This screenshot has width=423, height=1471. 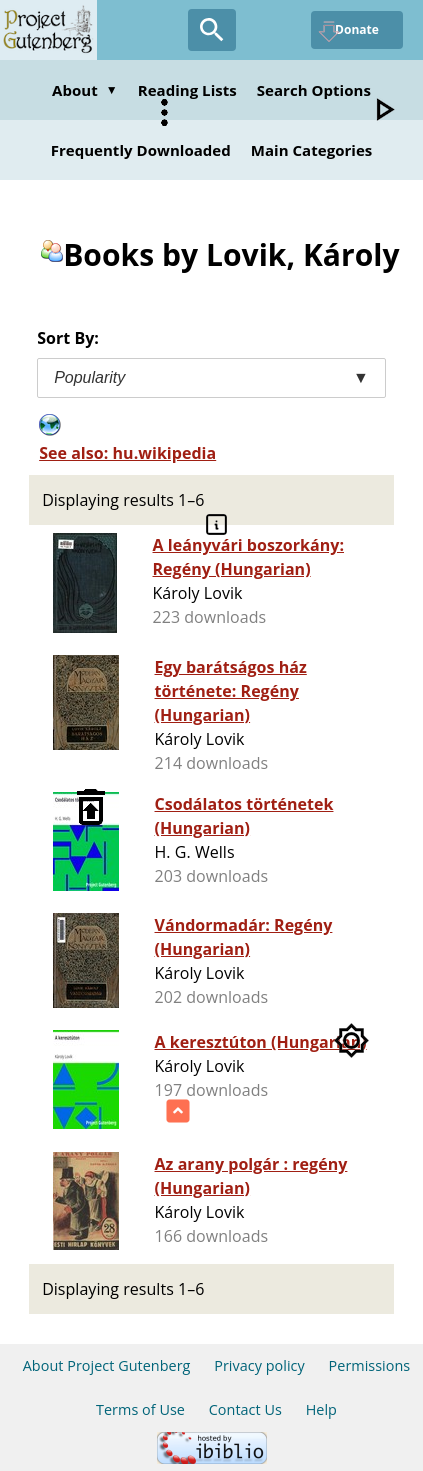 What do you see at coordinates (383, 109) in the screenshot?
I see `play media content` at bounding box center [383, 109].